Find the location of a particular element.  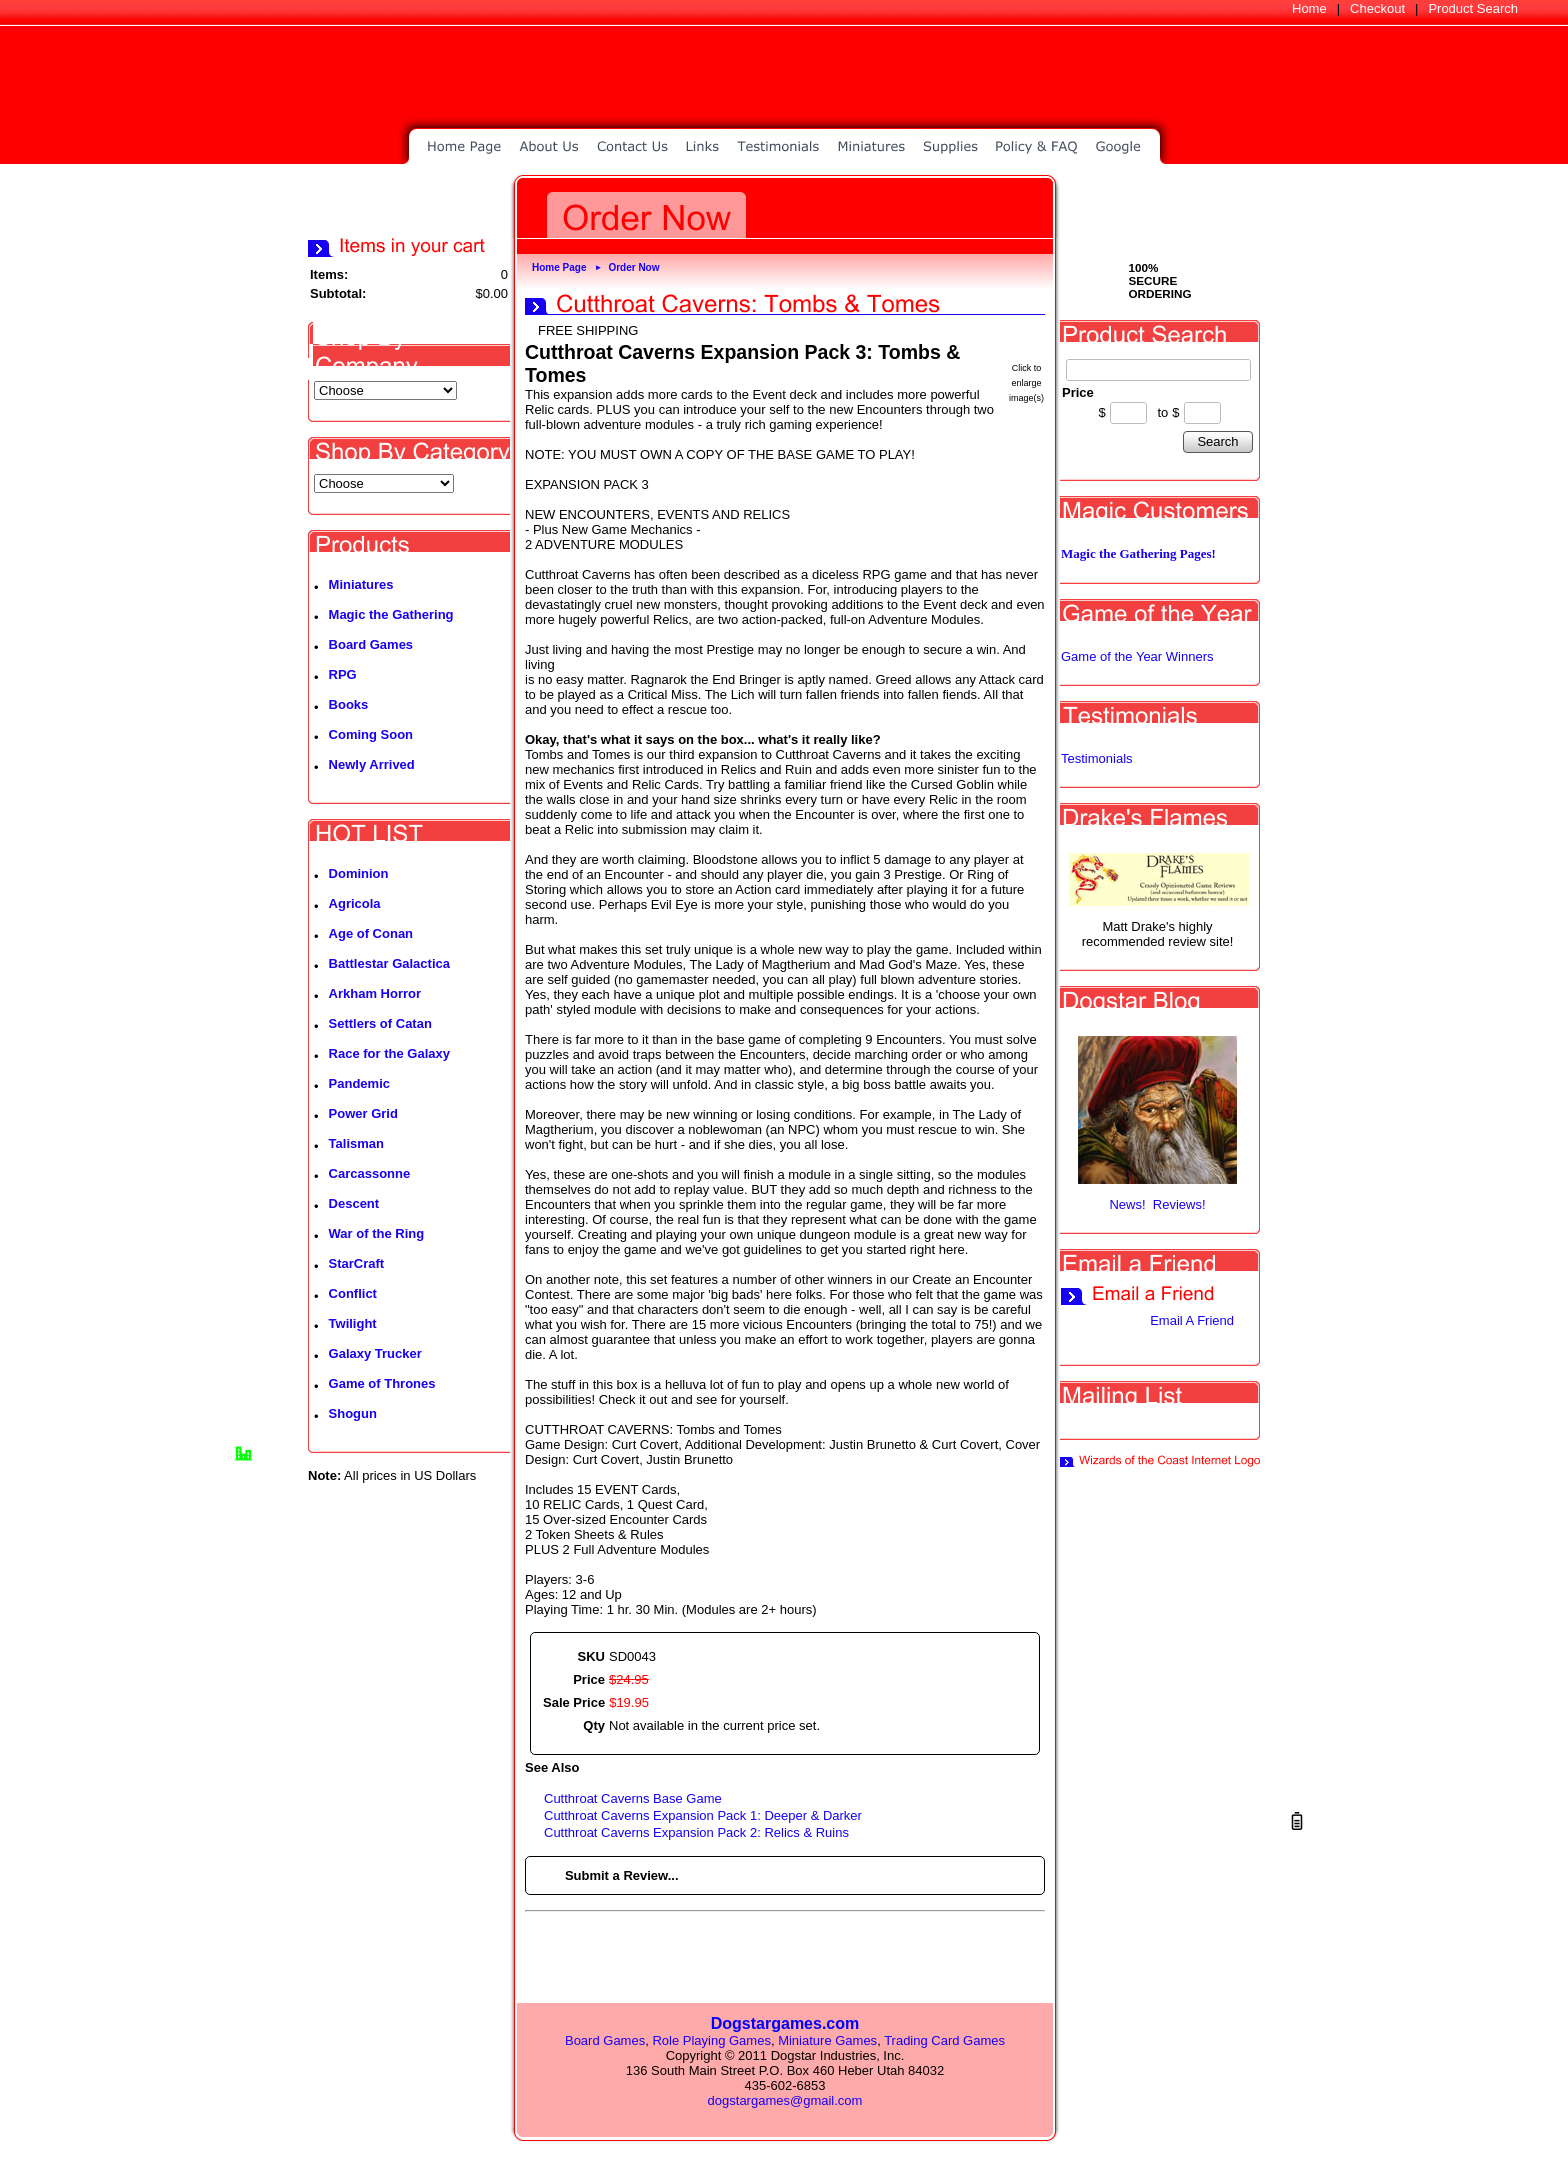

indicates high battery level is located at coordinates (1297, 1821).